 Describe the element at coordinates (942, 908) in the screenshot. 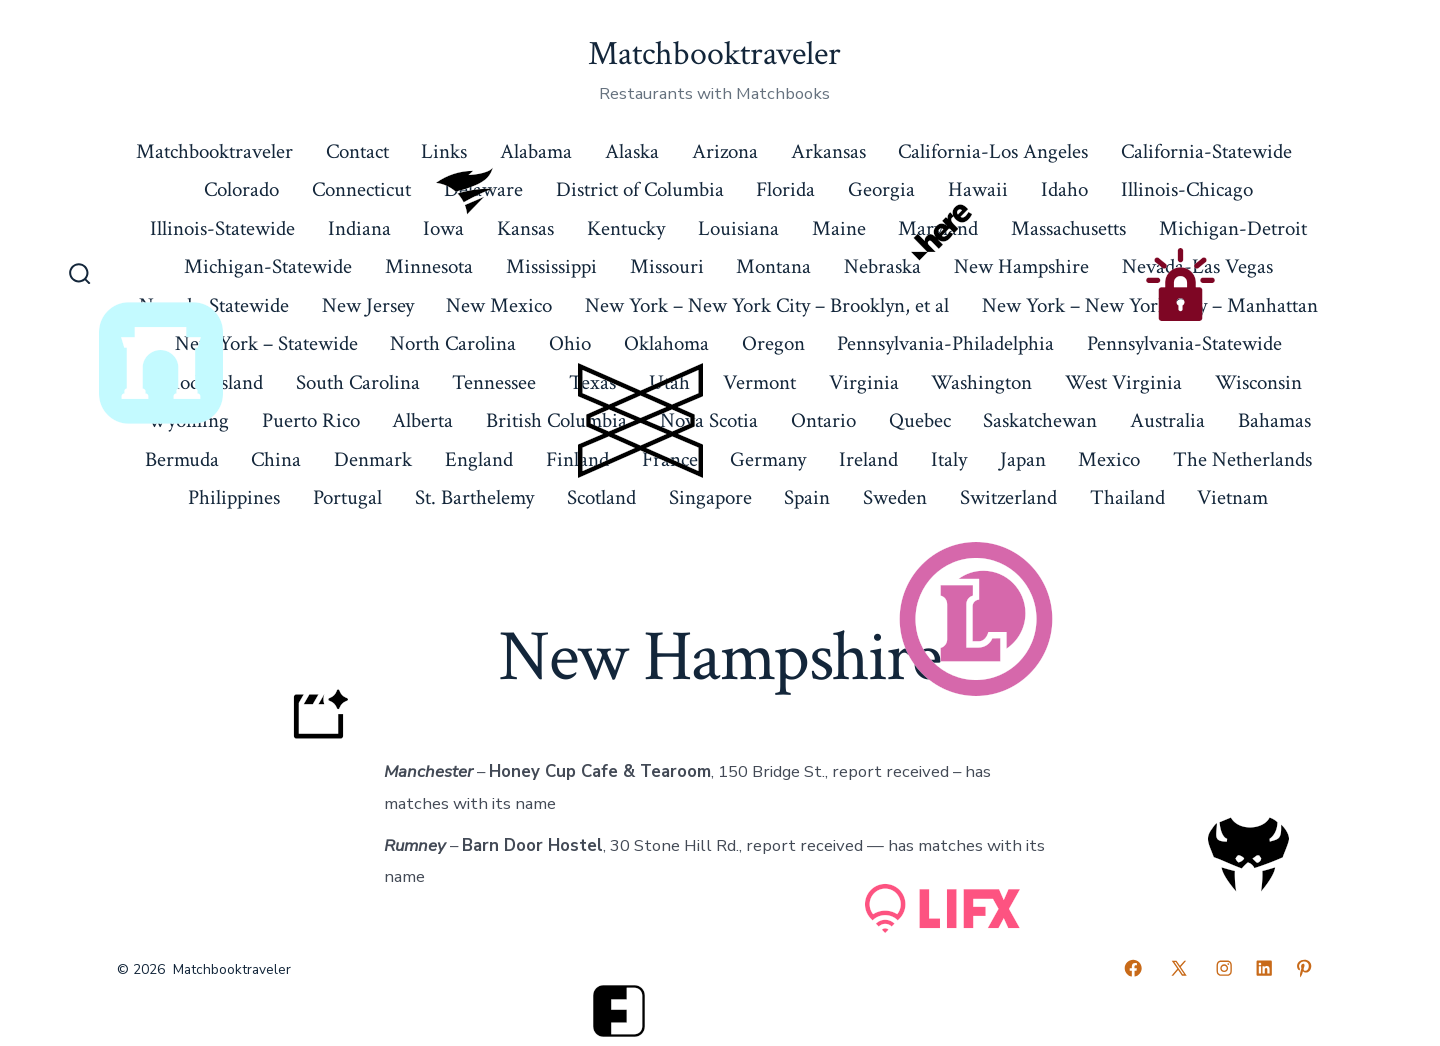

I see `open the LIFX smart lighting app` at that location.